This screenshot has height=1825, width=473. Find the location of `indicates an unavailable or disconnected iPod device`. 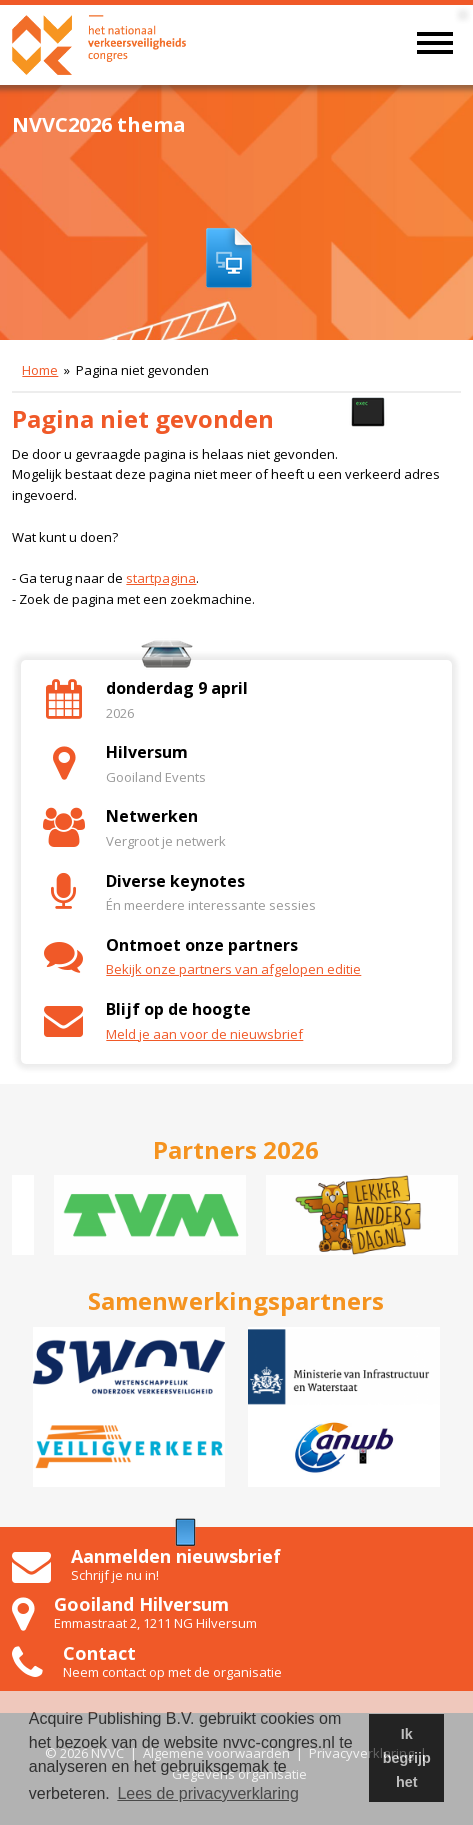

indicates an unavailable or disconnected iPod device is located at coordinates (363, 1456).